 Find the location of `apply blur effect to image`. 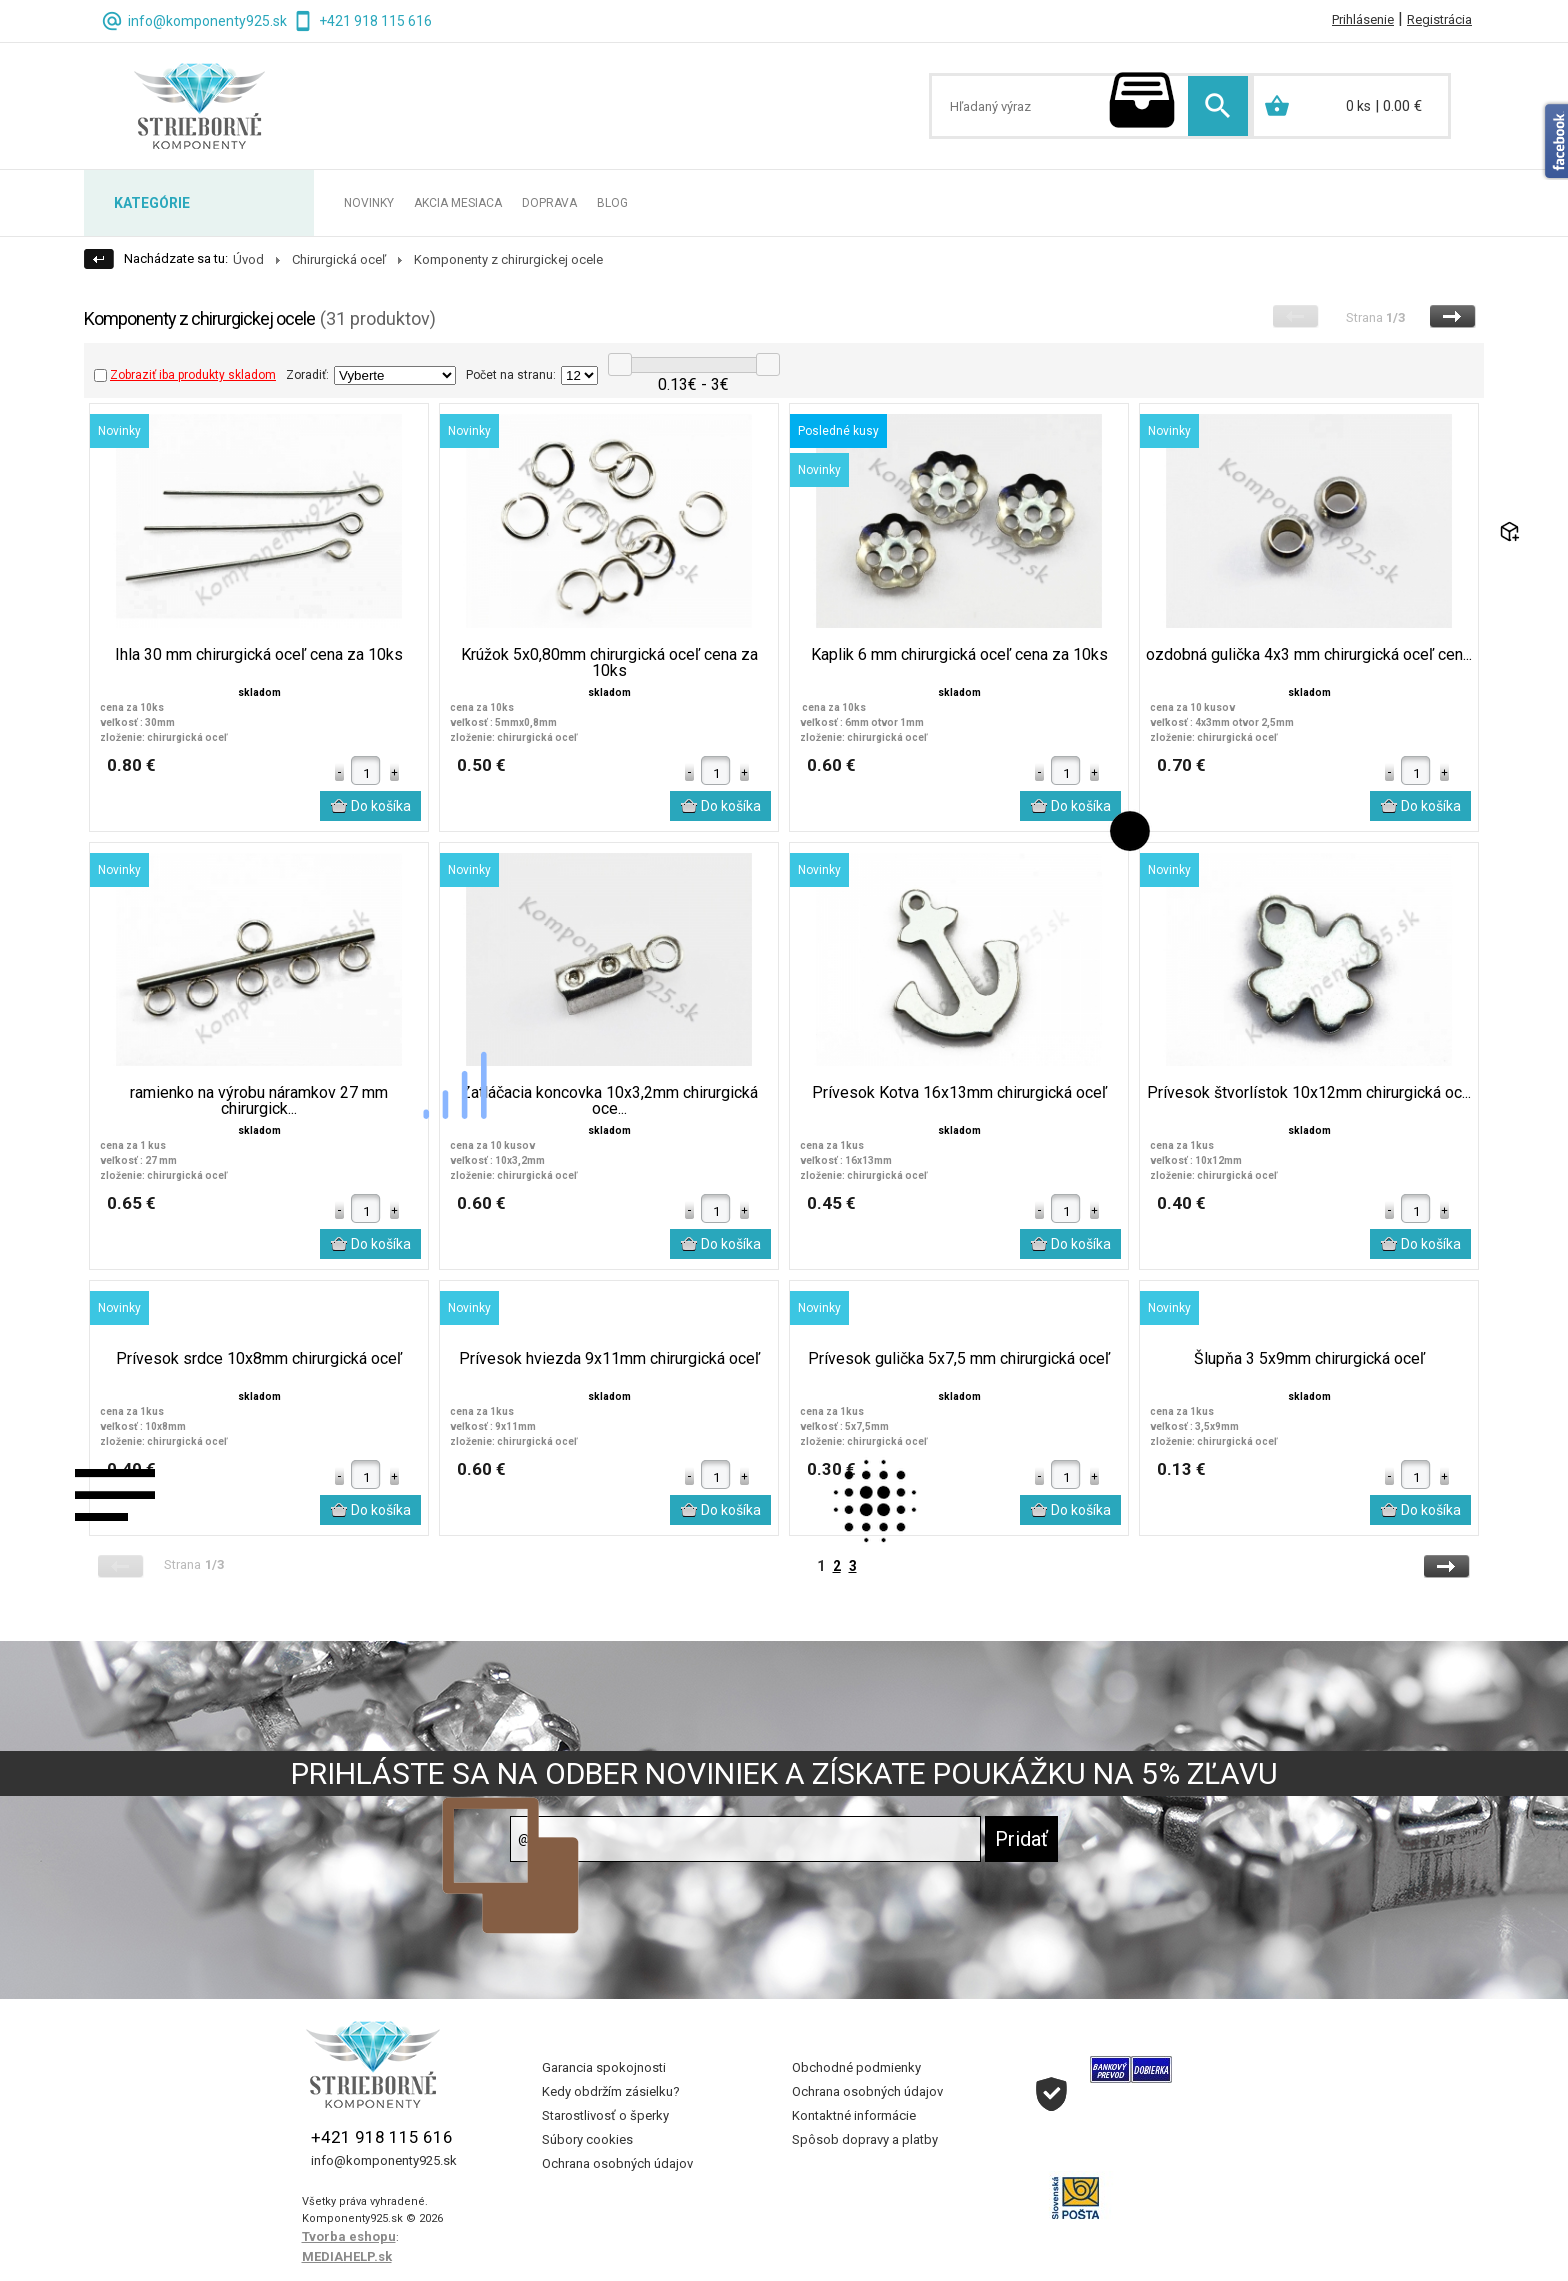

apply blur effect to image is located at coordinates (875, 1501).